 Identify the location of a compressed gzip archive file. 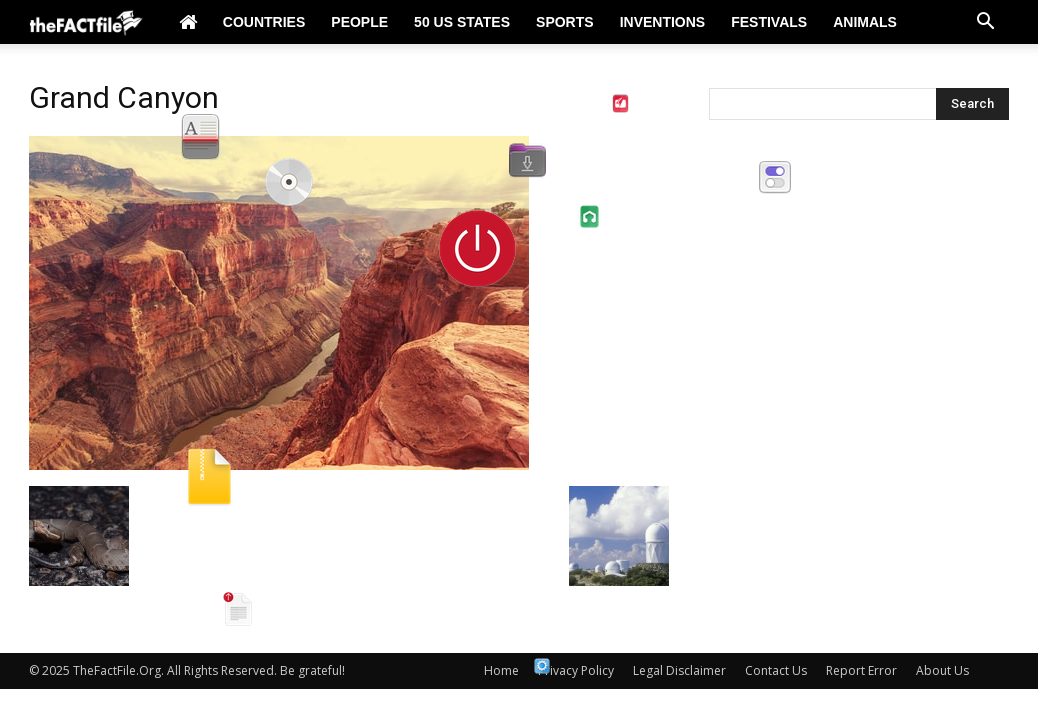
(209, 477).